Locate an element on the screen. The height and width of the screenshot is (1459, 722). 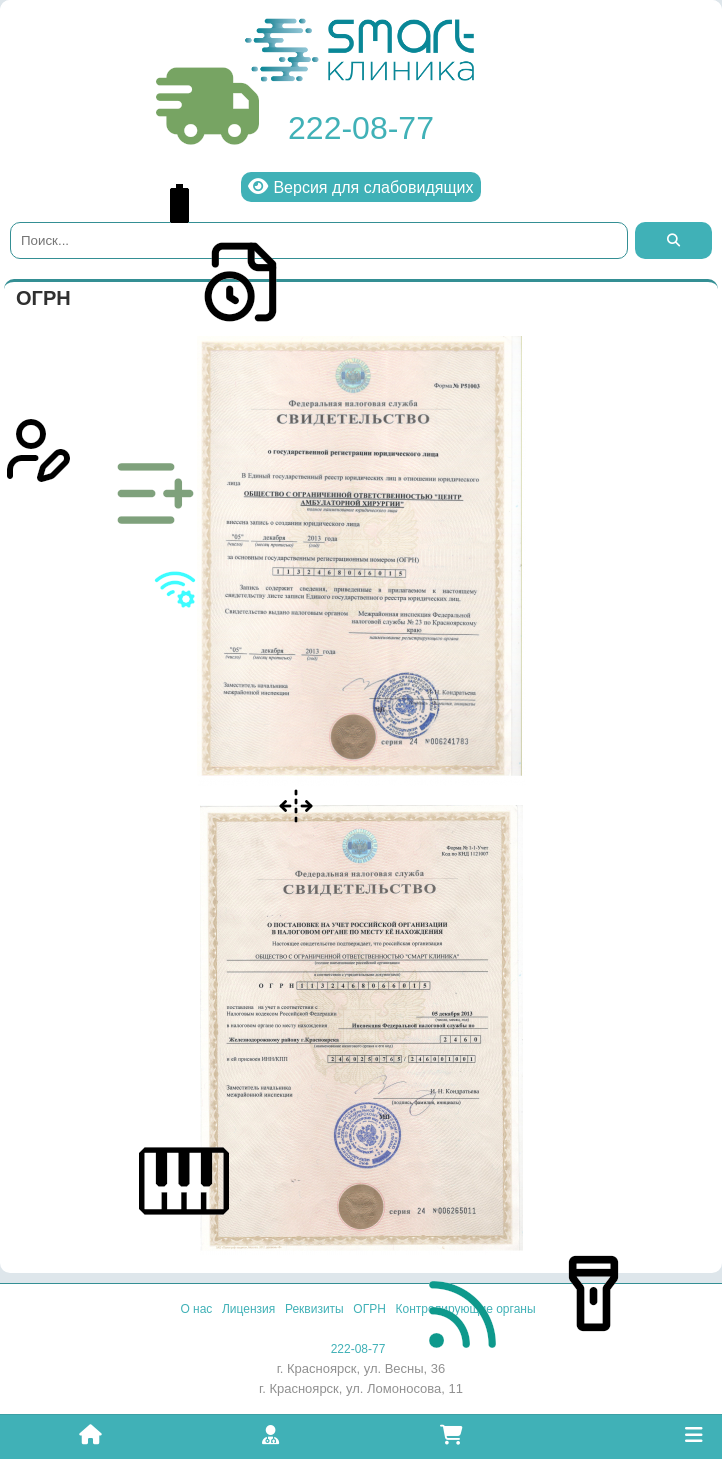
add a new item to the list is located at coordinates (155, 493).